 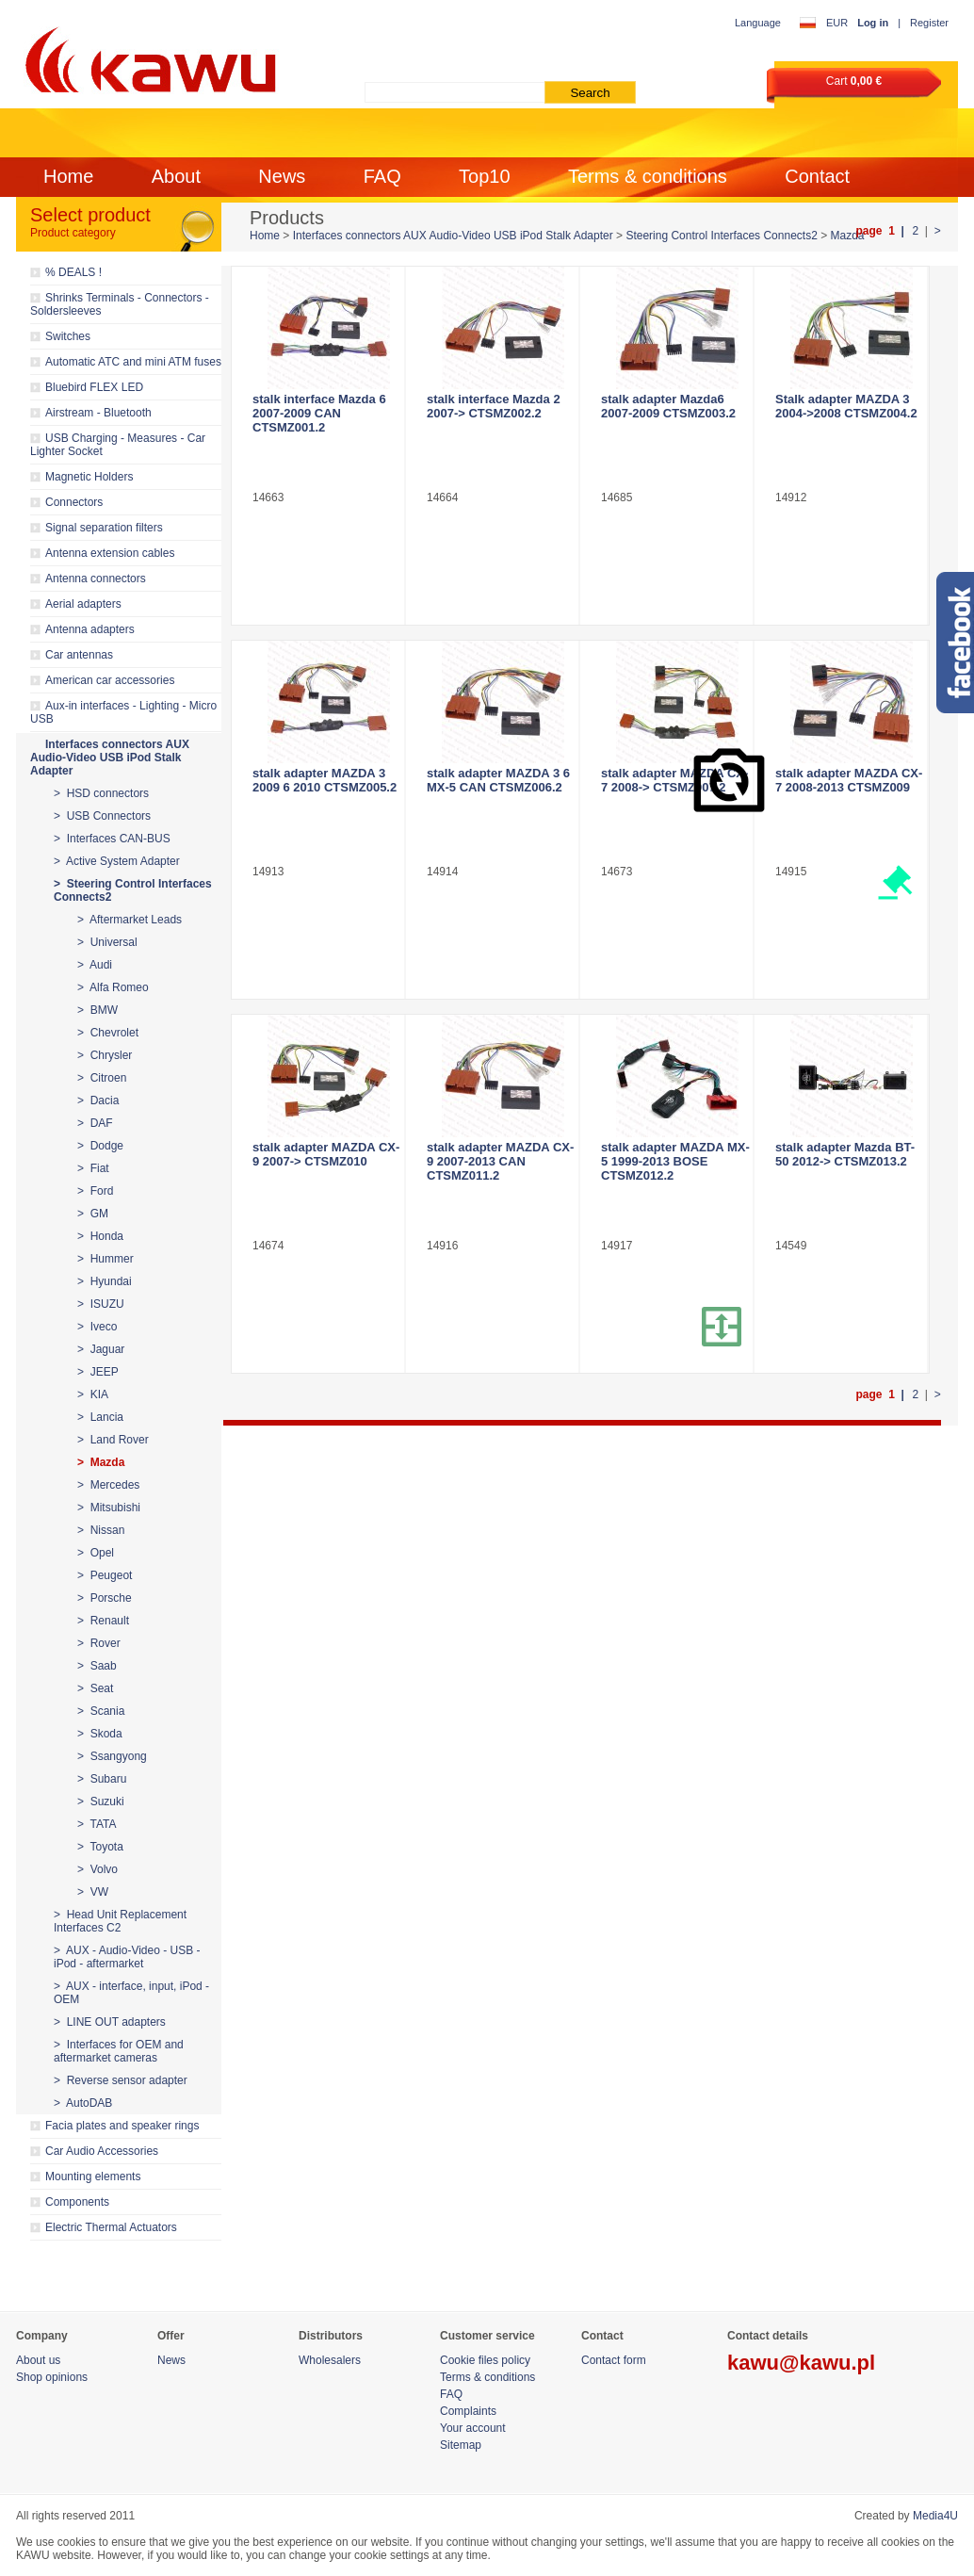 What do you see at coordinates (729, 780) in the screenshot?
I see `switch between front and rear camera` at bounding box center [729, 780].